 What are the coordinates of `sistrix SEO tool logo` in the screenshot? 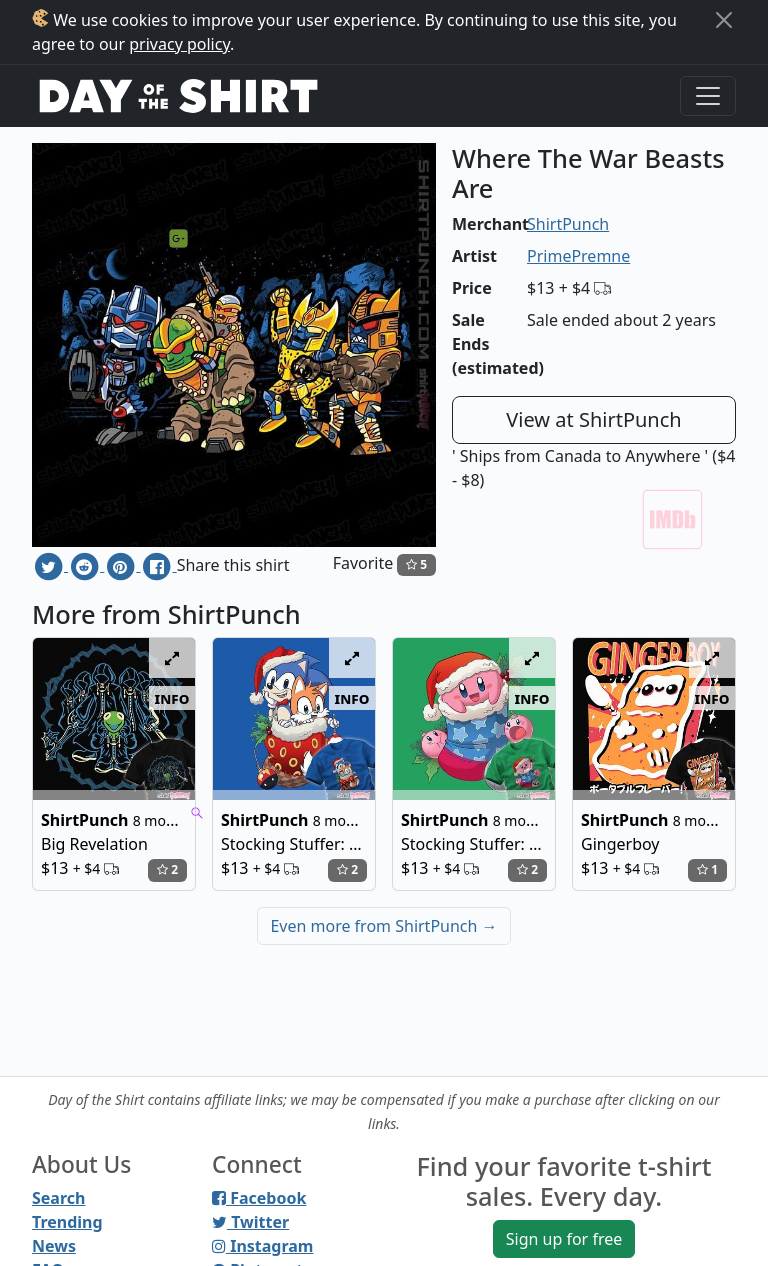 It's located at (197, 813).